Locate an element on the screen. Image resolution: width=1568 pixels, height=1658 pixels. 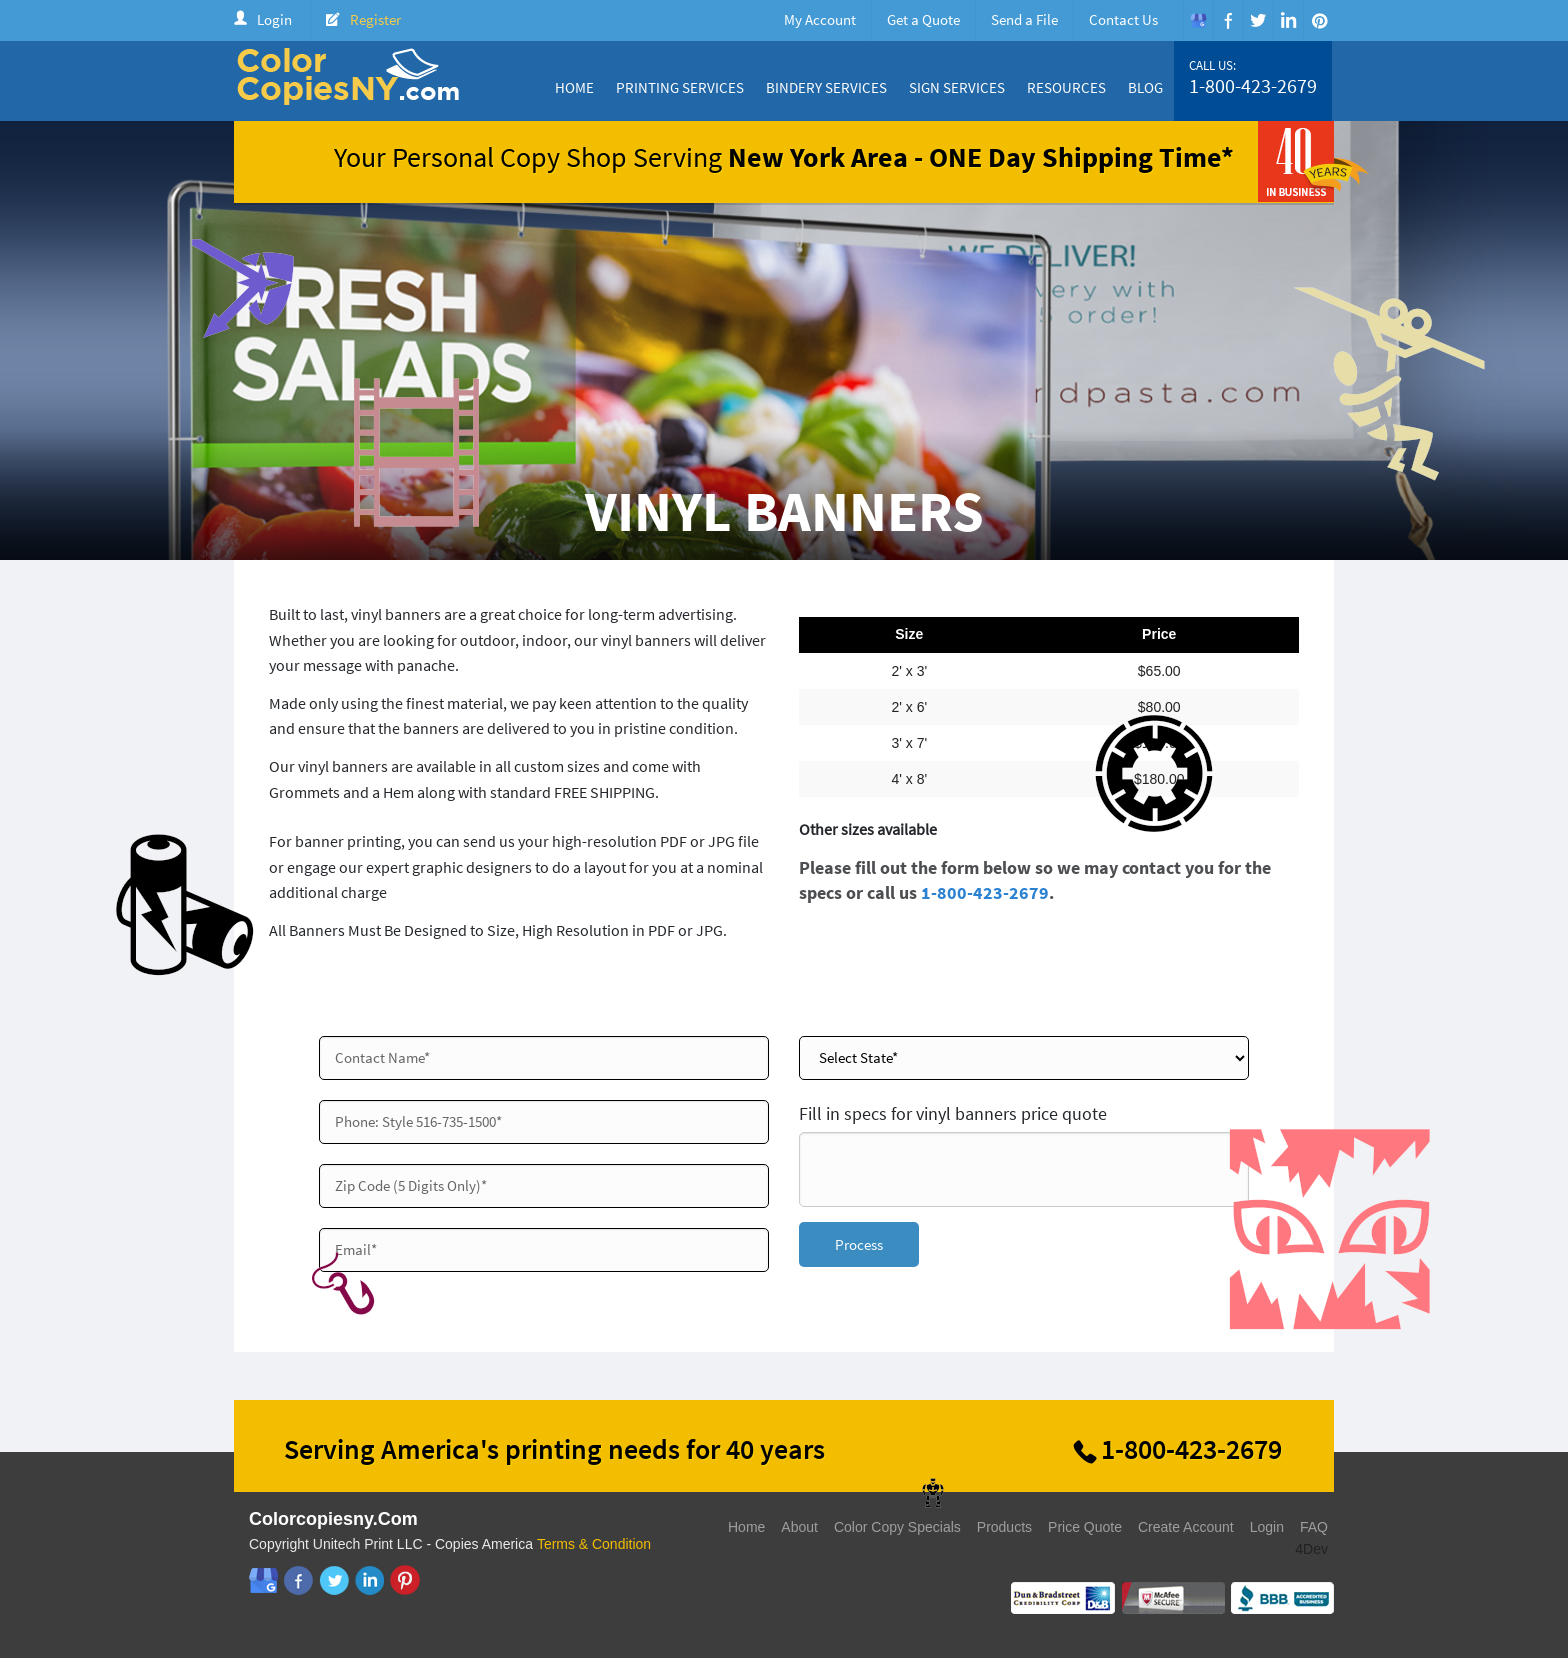
access fishing mini-game or activity is located at coordinates (343, 1283).